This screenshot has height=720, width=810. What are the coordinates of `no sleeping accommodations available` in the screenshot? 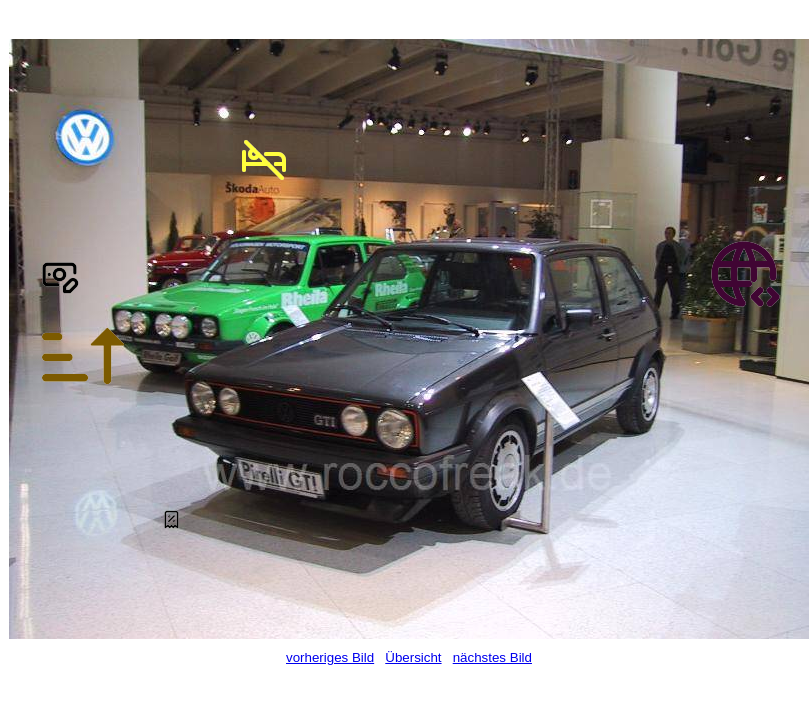 It's located at (264, 160).